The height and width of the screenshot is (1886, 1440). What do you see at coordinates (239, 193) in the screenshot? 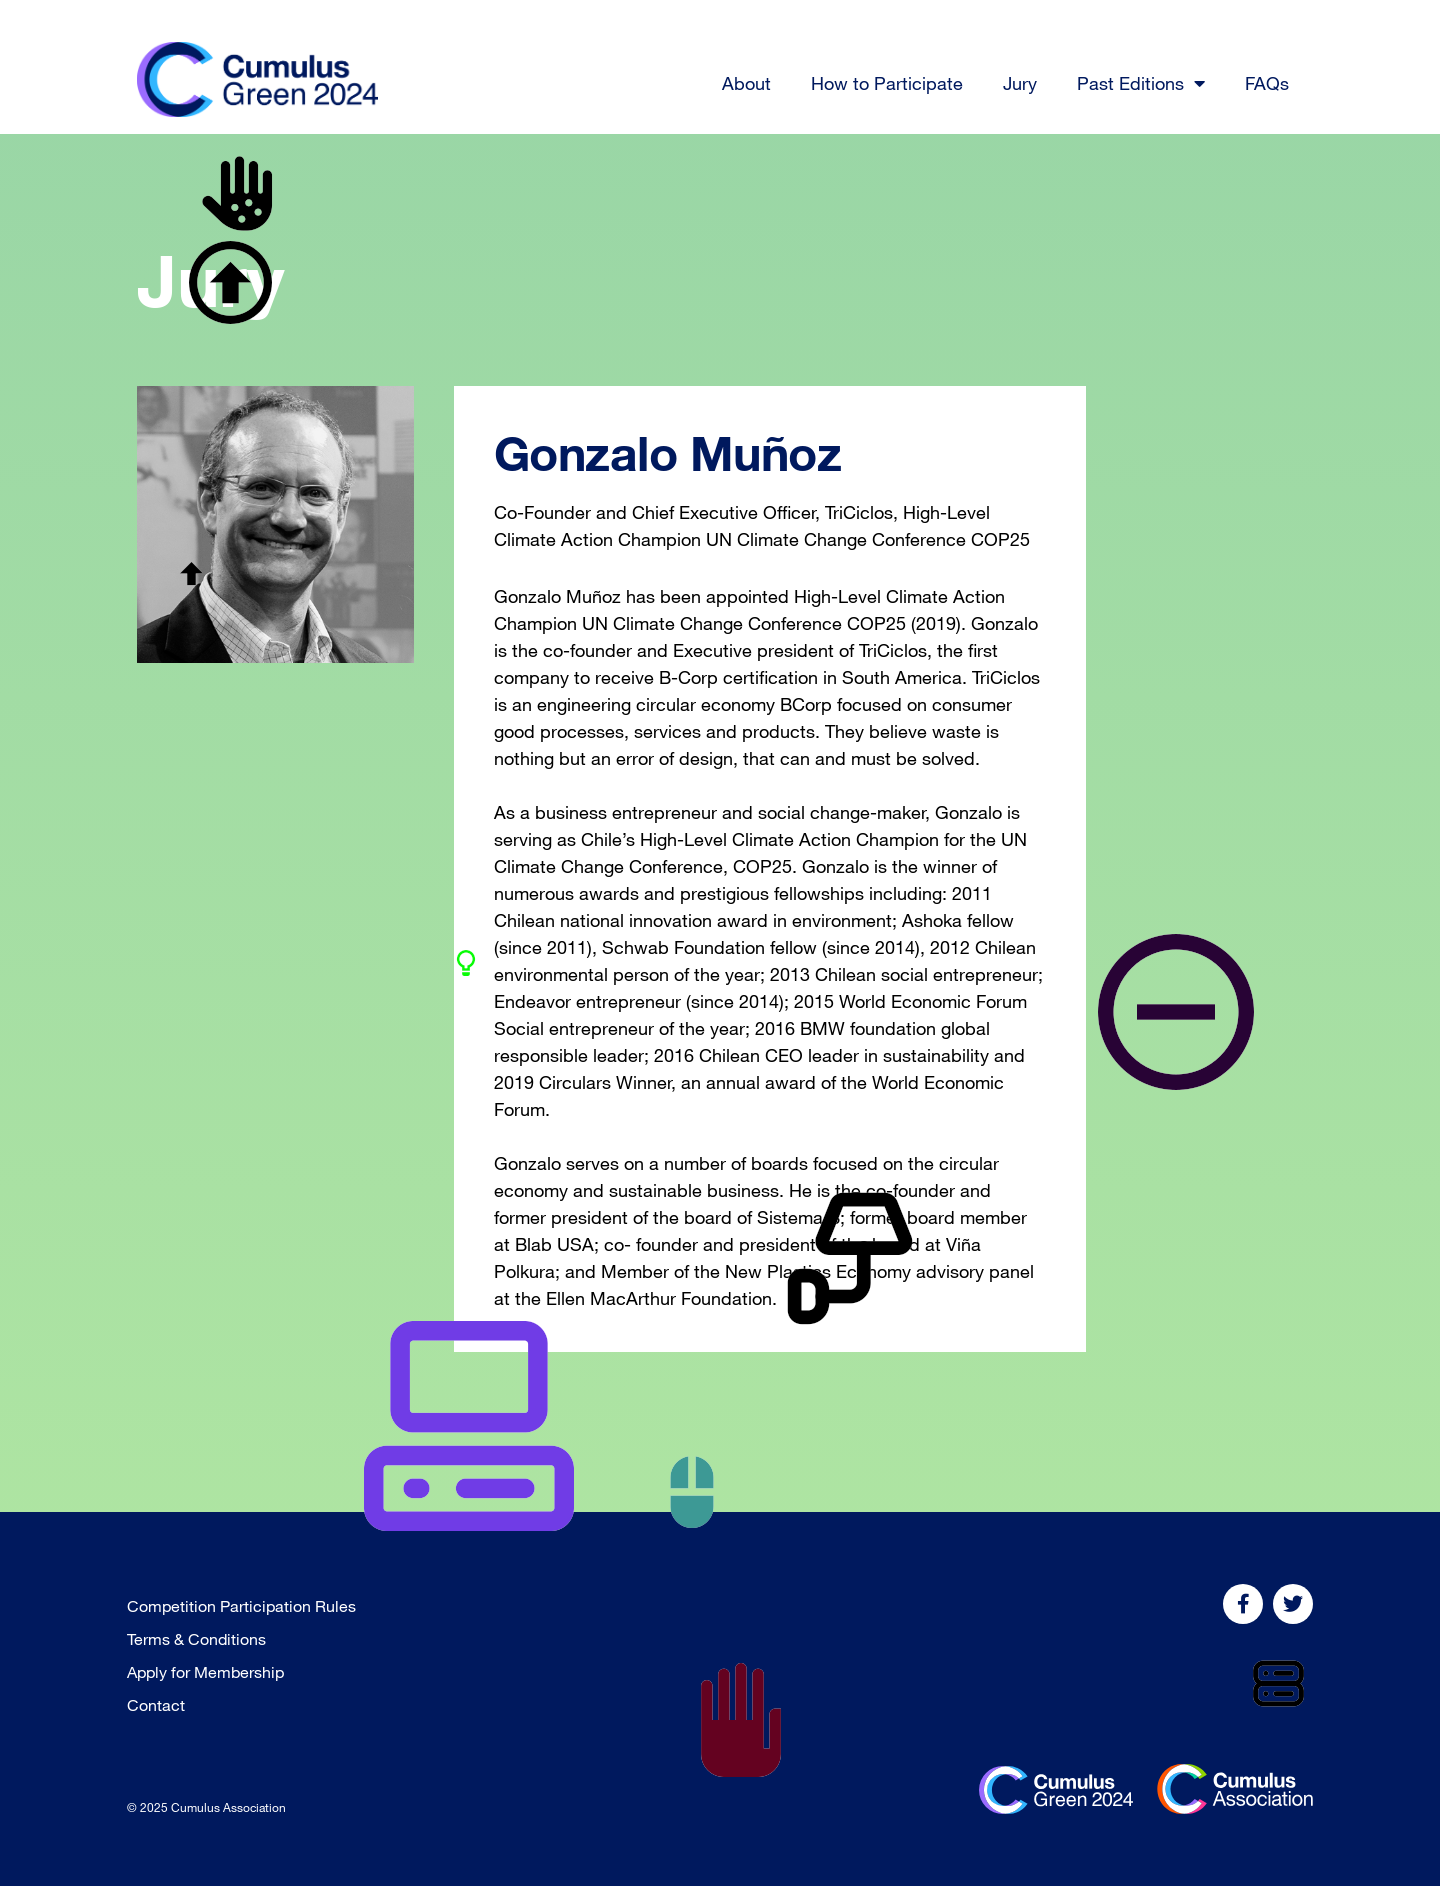
I see `indicates a skin condition or allergy warning` at bounding box center [239, 193].